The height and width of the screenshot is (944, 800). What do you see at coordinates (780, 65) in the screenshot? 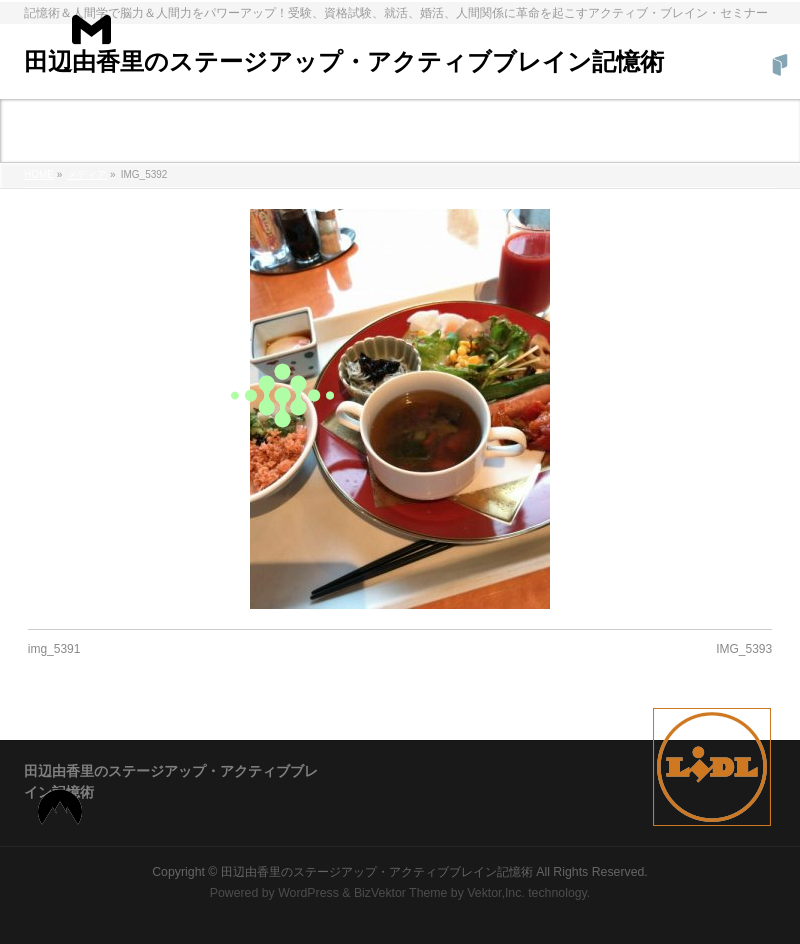
I see `file.io brand logo` at bounding box center [780, 65].